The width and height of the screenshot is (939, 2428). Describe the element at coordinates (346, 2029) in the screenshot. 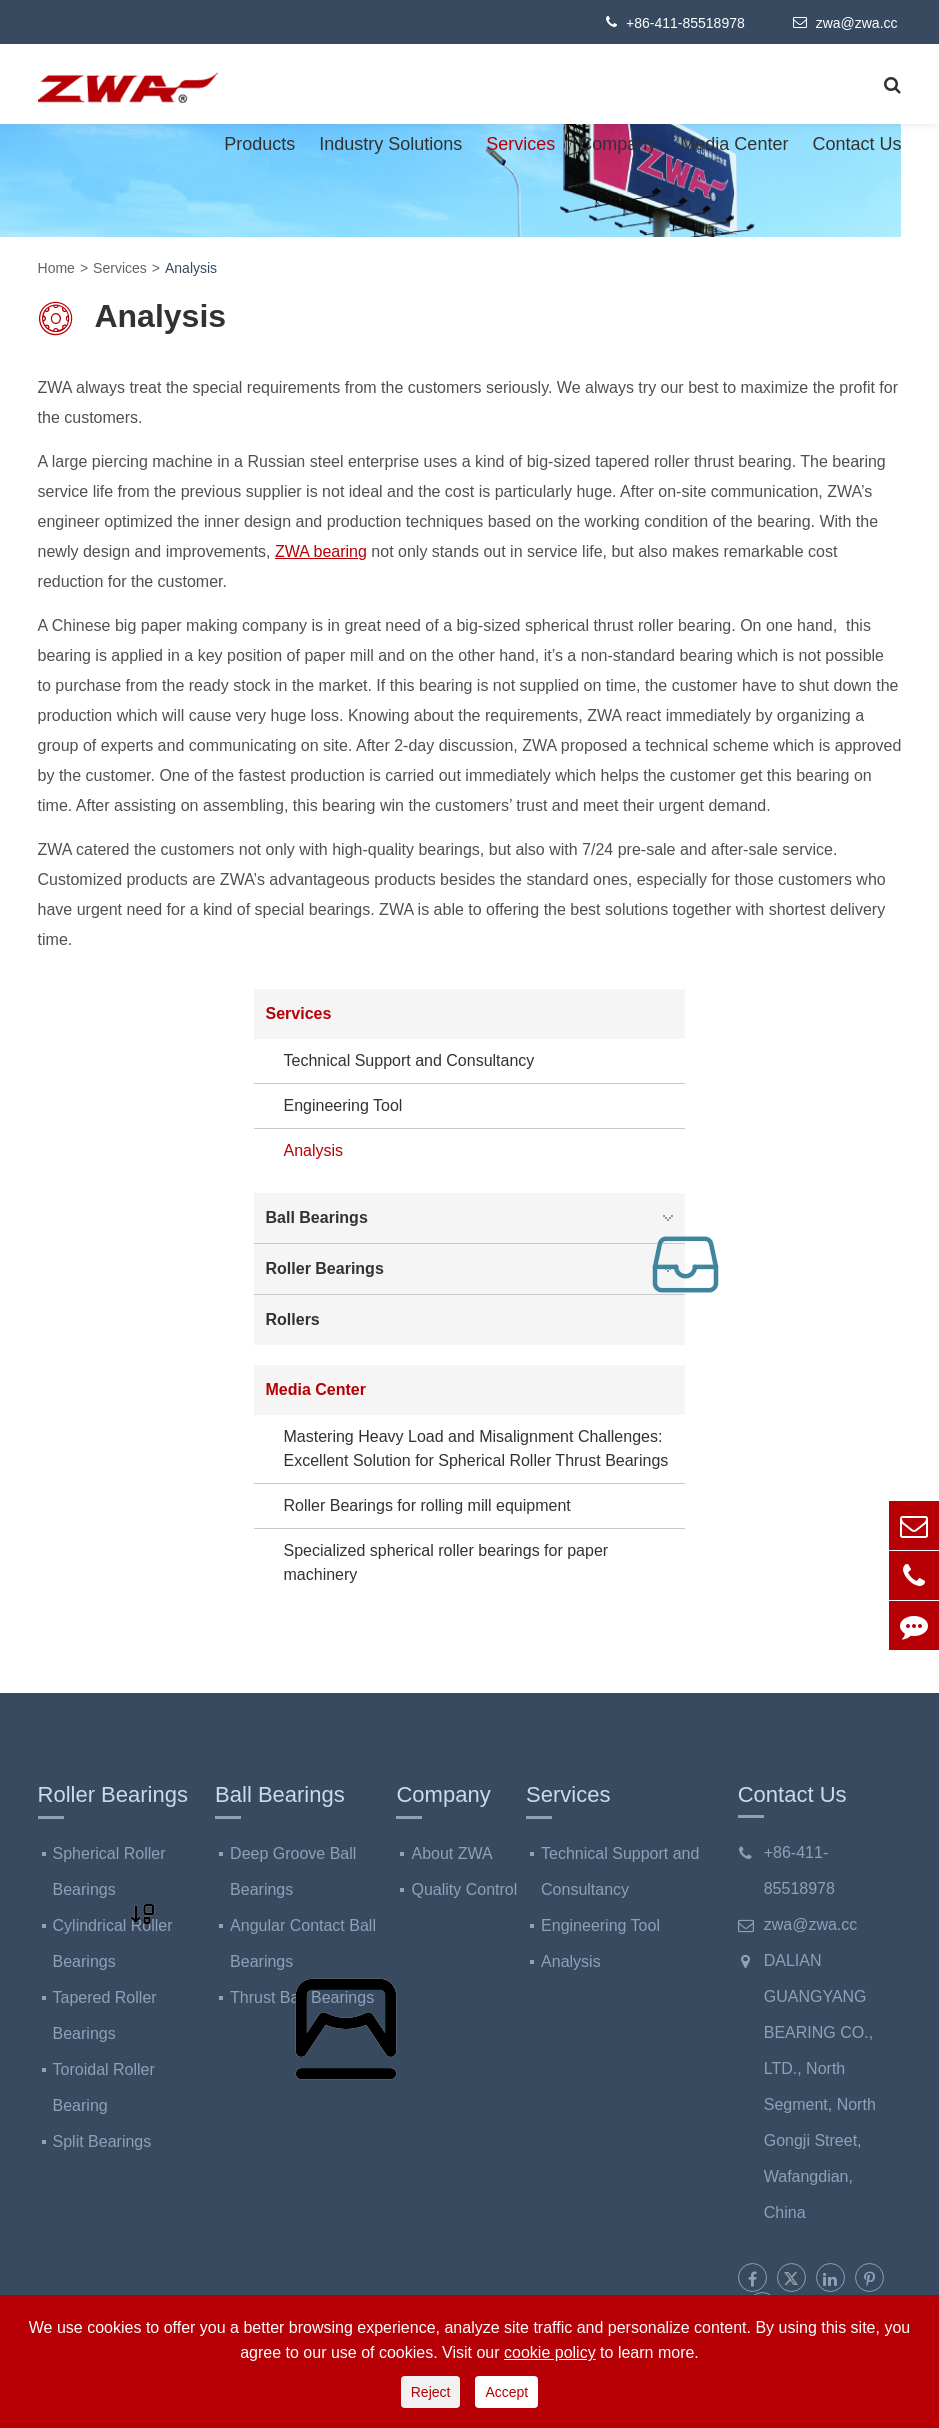

I see `access theater or cinema showtimes` at that location.